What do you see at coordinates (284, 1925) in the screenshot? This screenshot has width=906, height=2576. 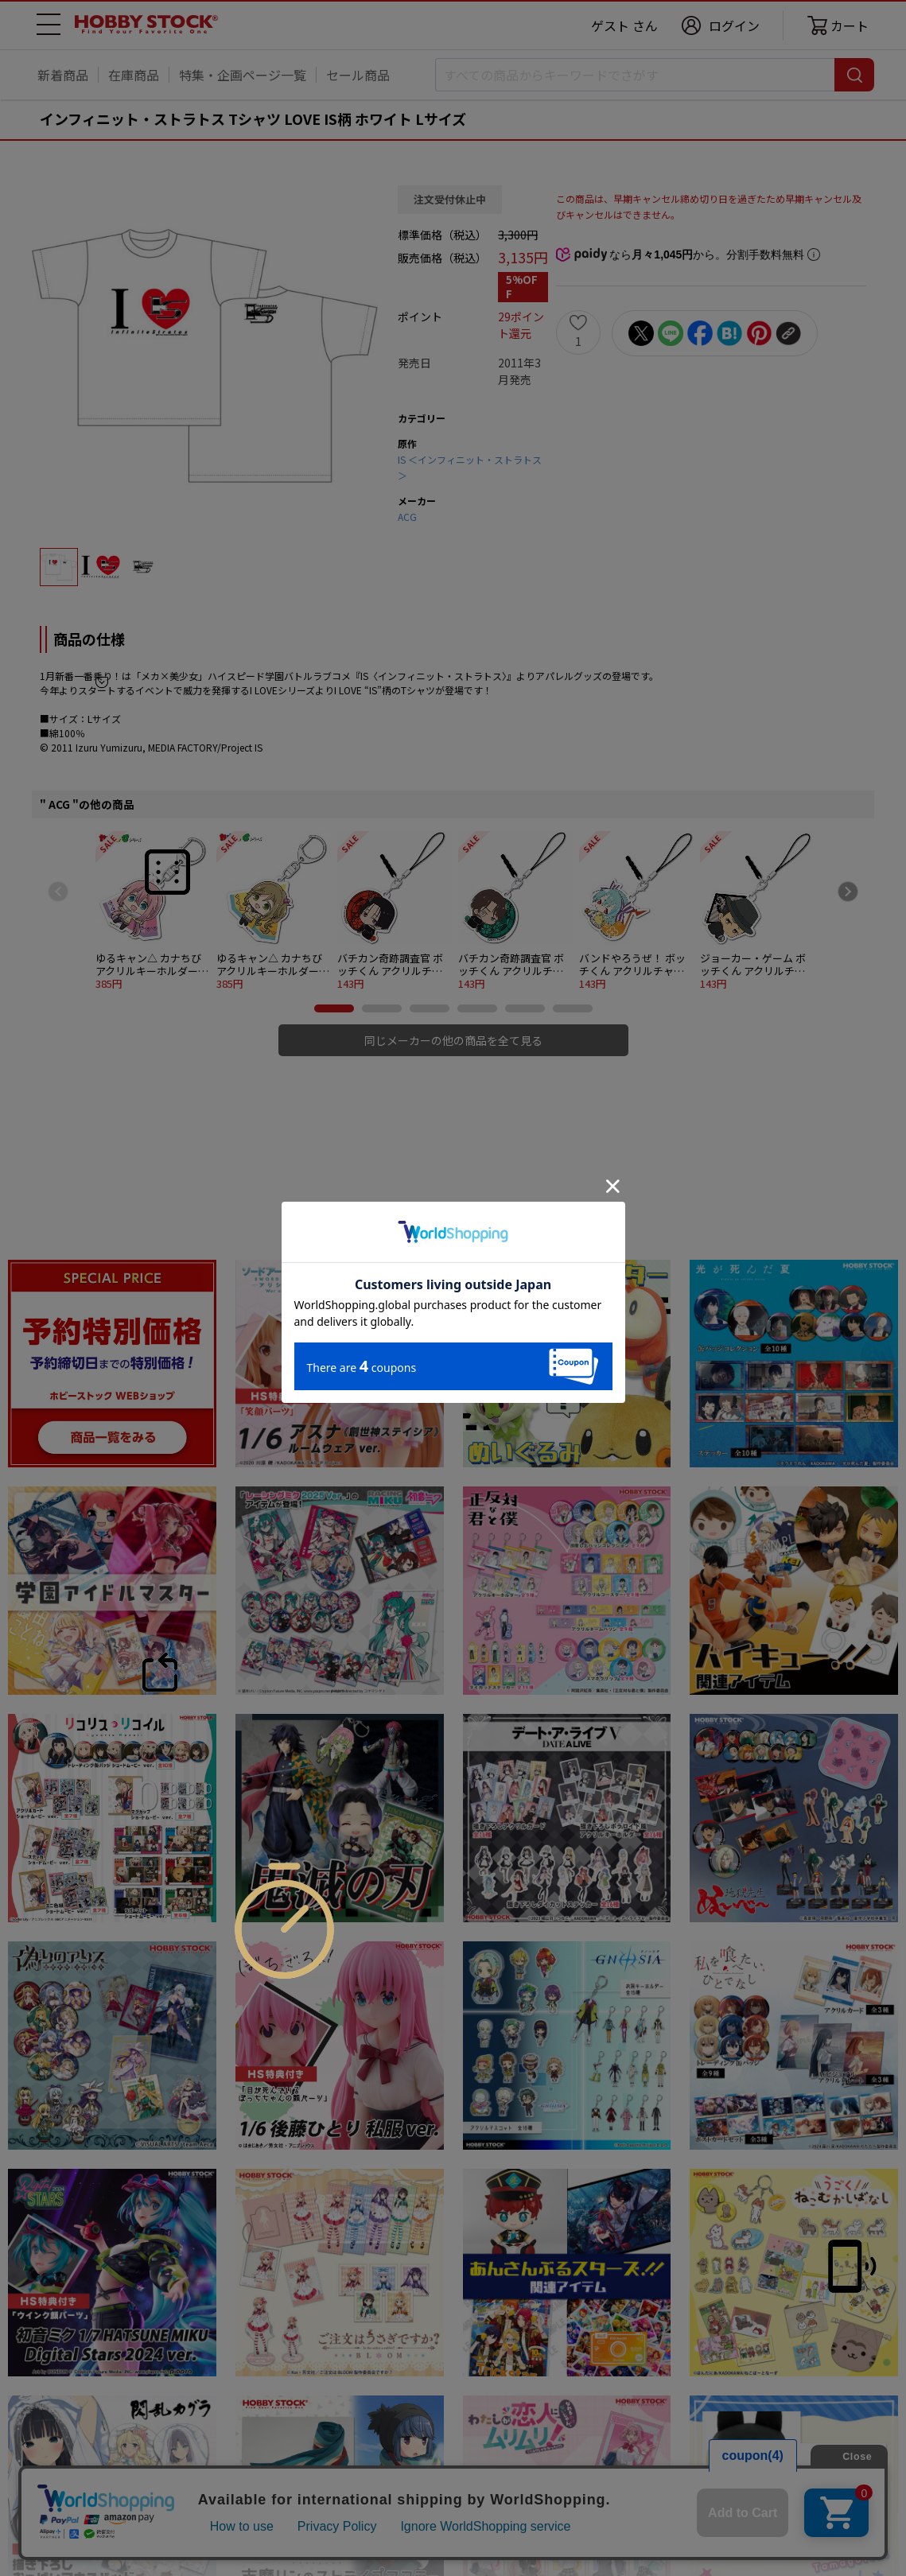 I see `start or set a timer` at bounding box center [284, 1925].